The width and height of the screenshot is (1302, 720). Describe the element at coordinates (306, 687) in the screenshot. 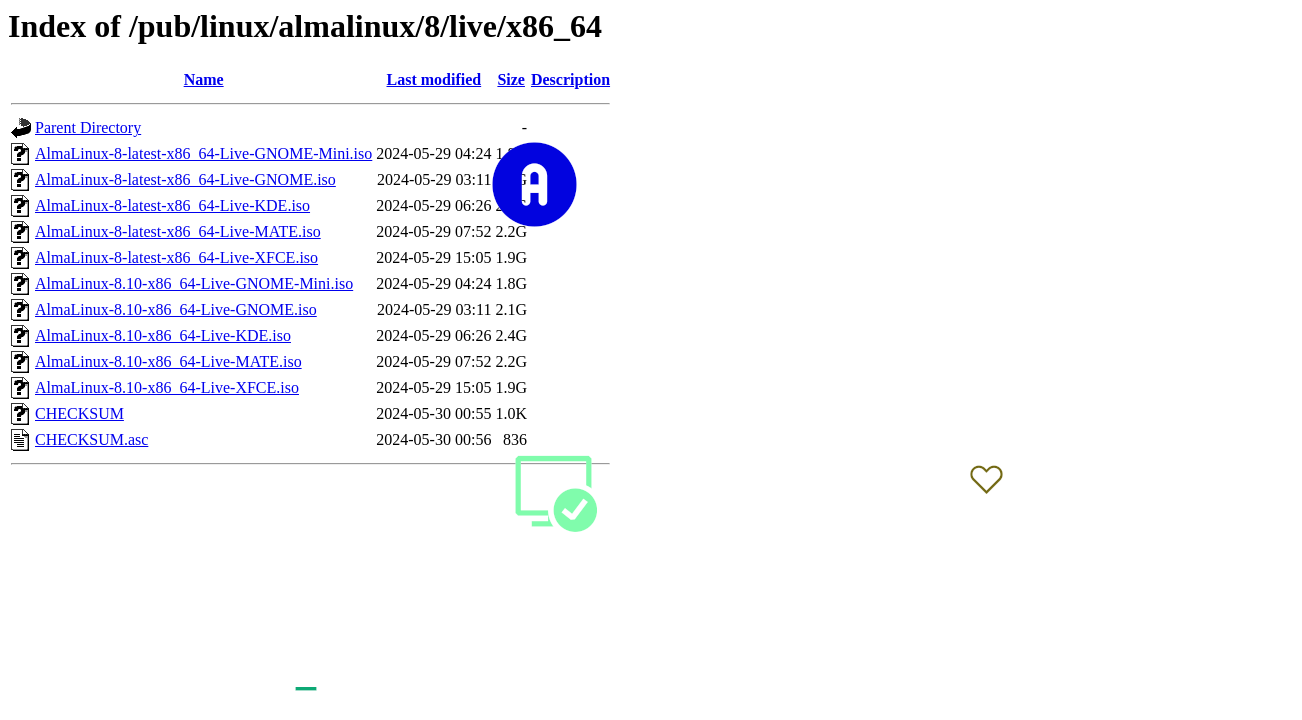

I see `minimize or collapse a window` at that location.